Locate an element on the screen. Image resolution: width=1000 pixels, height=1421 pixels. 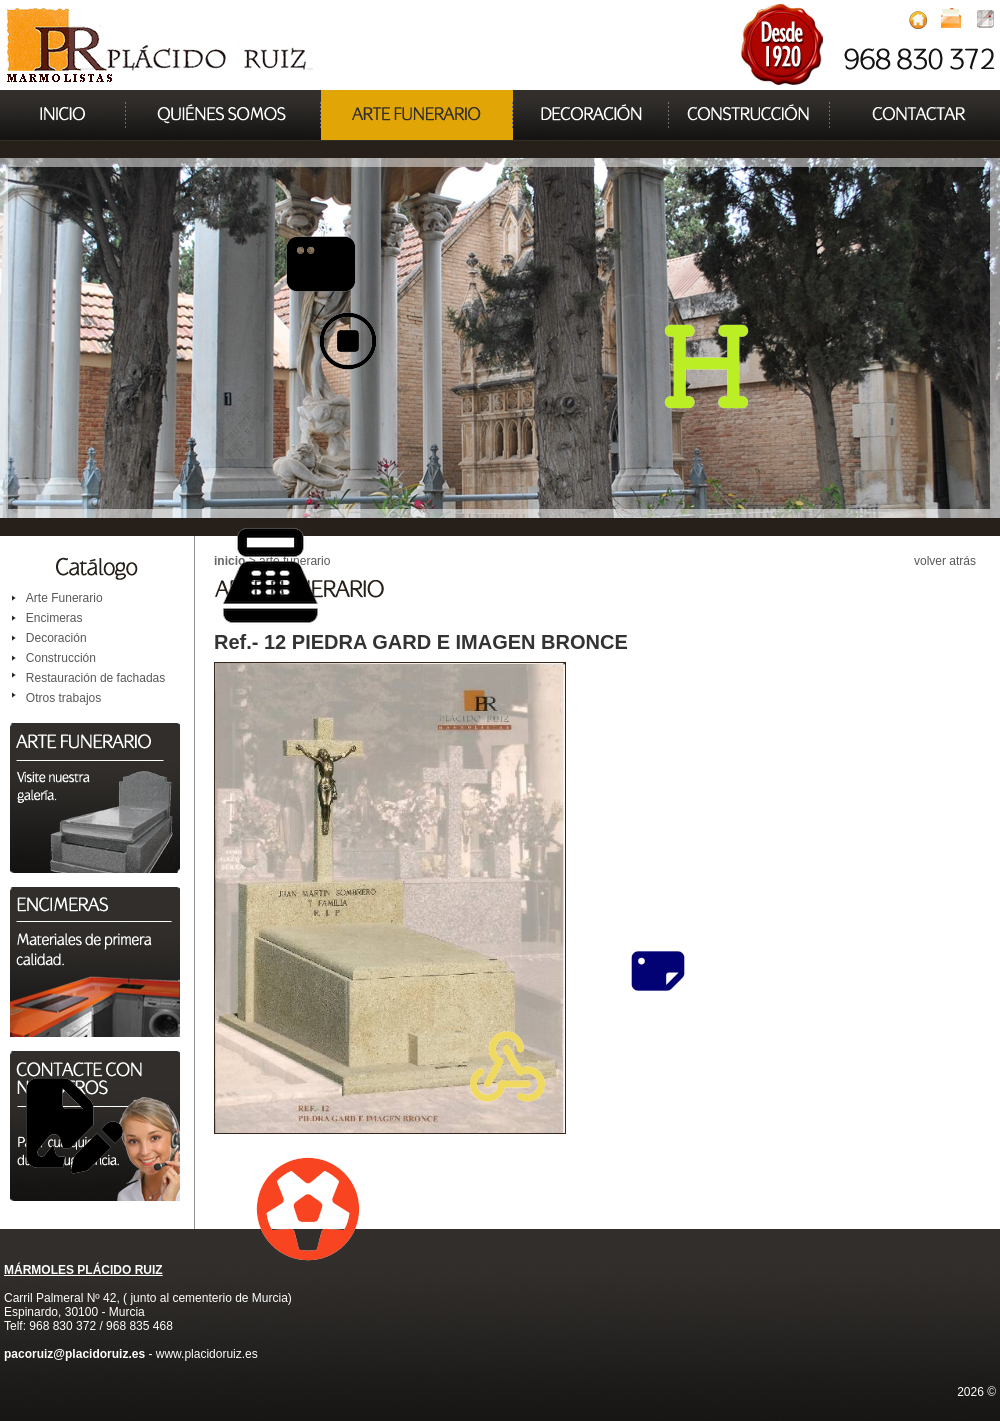
access point of sale or checkout system is located at coordinates (270, 575).